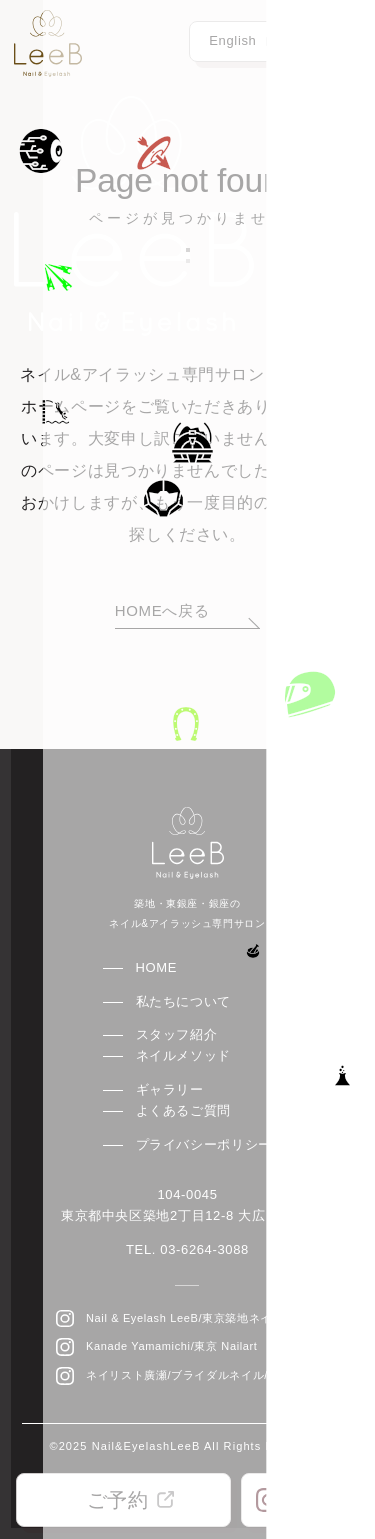 The image size is (375, 1539). Describe the element at coordinates (163, 498) in the screenshot. I see `launch Metroid or Samus-themed game content` at that location.